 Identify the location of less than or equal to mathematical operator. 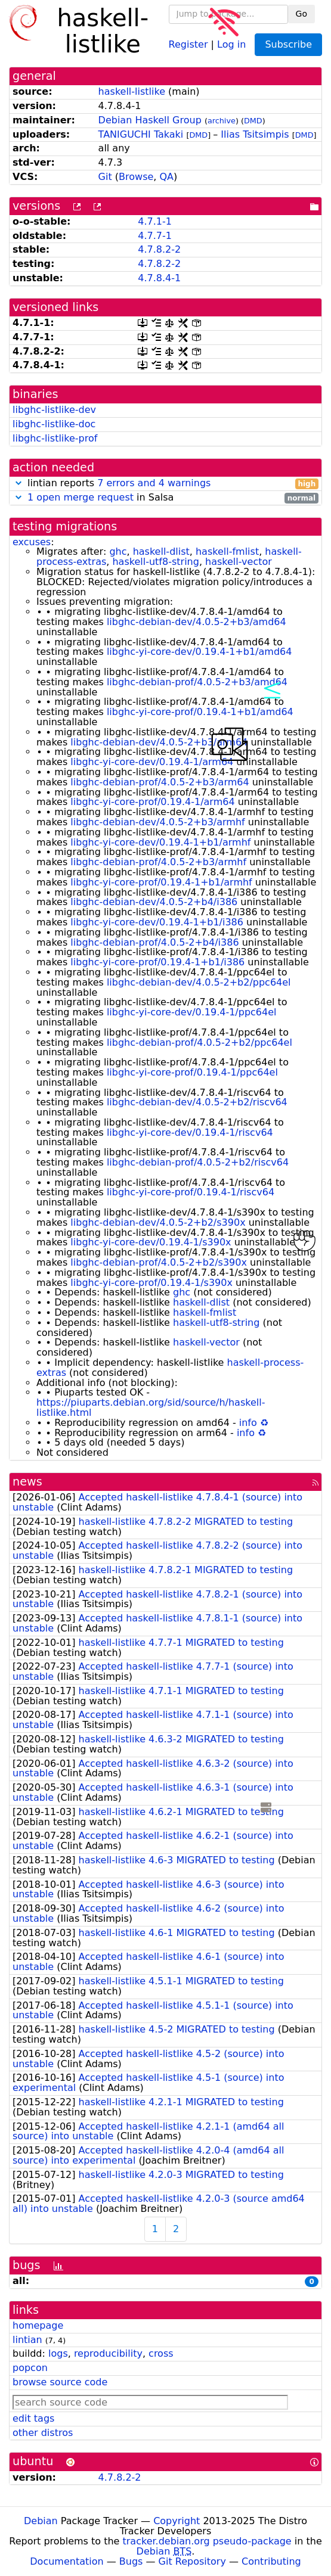
(273, 691).